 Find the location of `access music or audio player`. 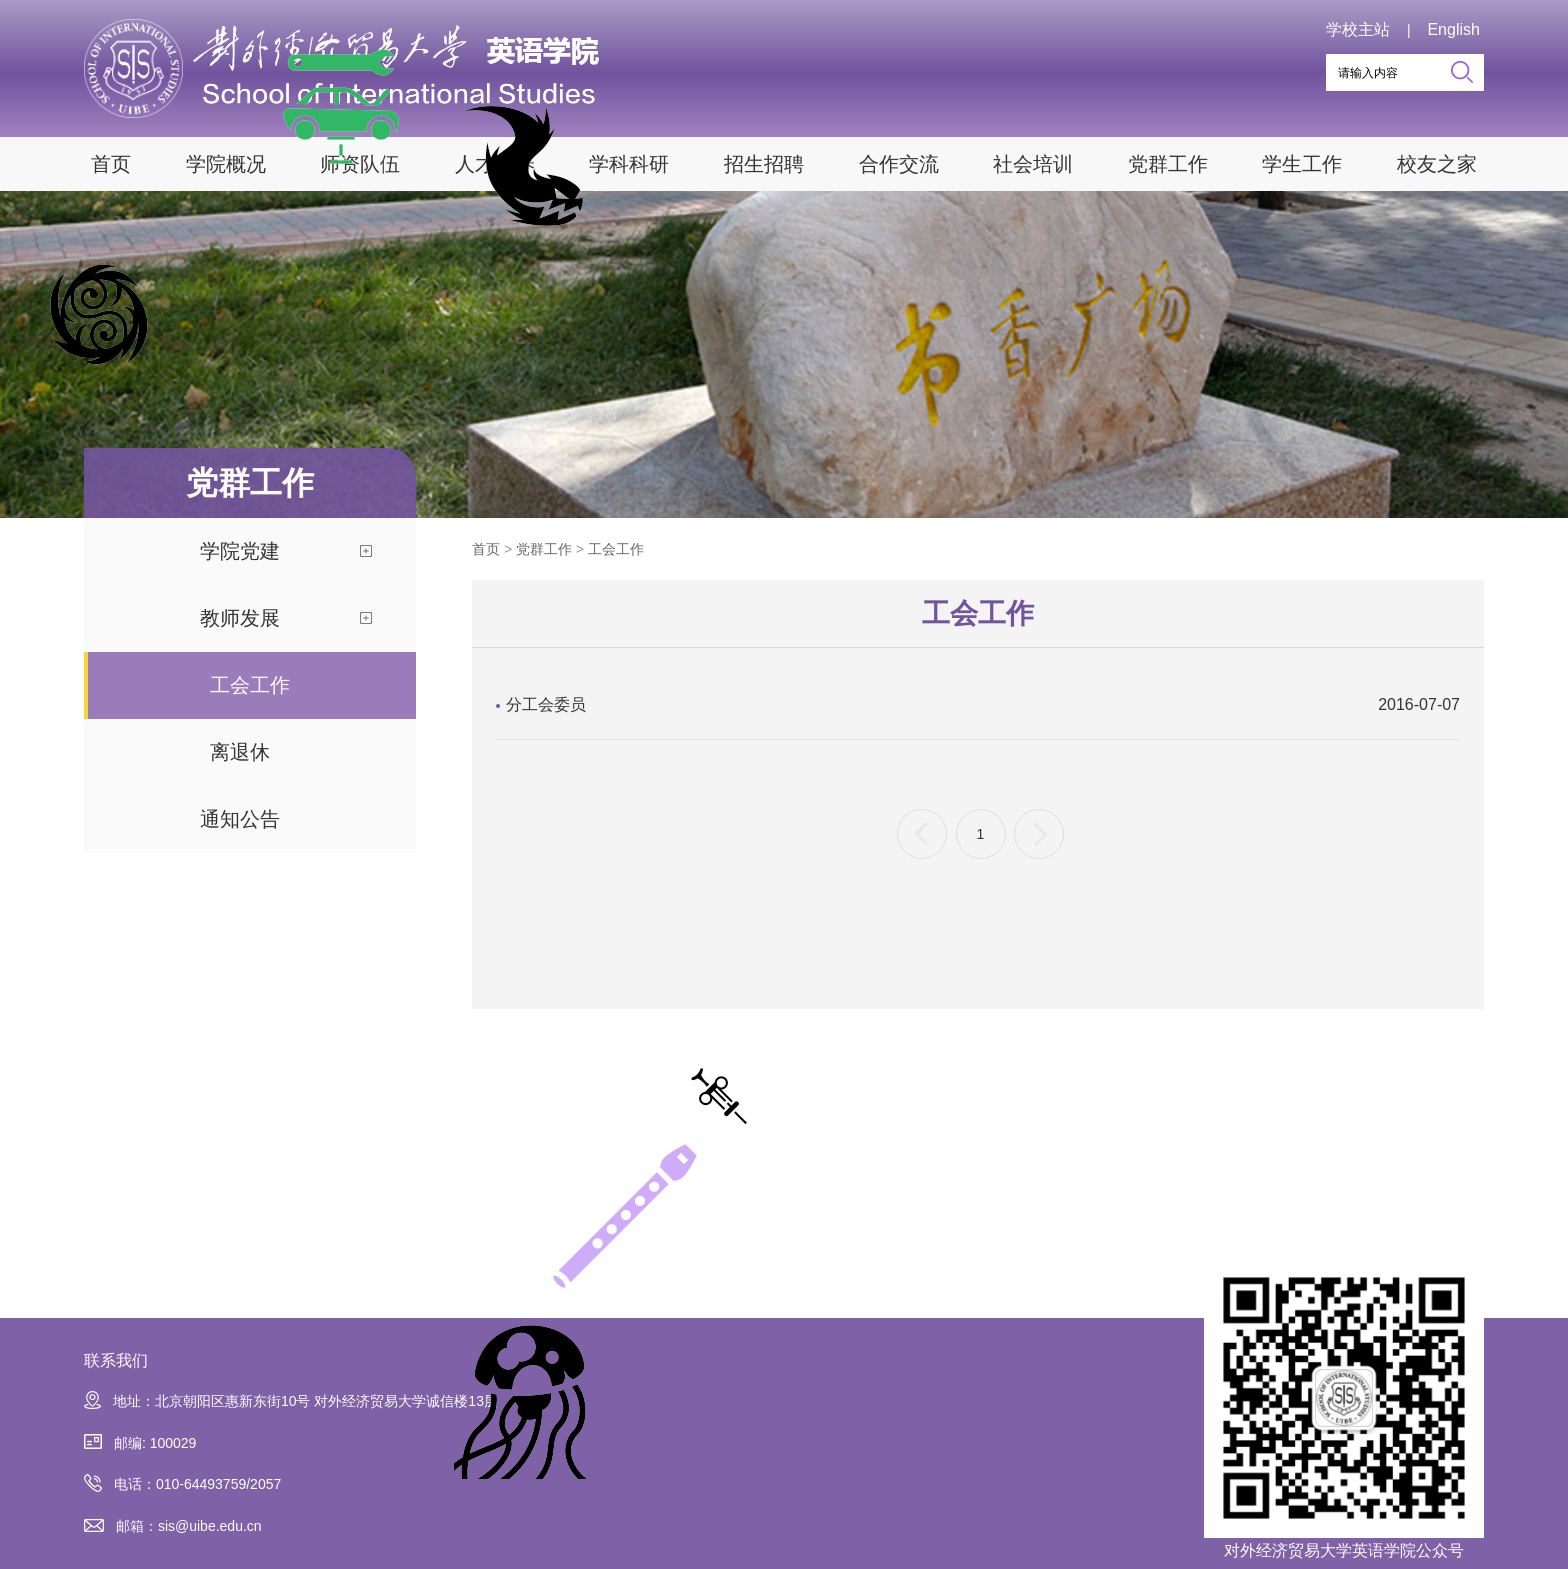

access music or audio player is located at coordinates (625, 1216).